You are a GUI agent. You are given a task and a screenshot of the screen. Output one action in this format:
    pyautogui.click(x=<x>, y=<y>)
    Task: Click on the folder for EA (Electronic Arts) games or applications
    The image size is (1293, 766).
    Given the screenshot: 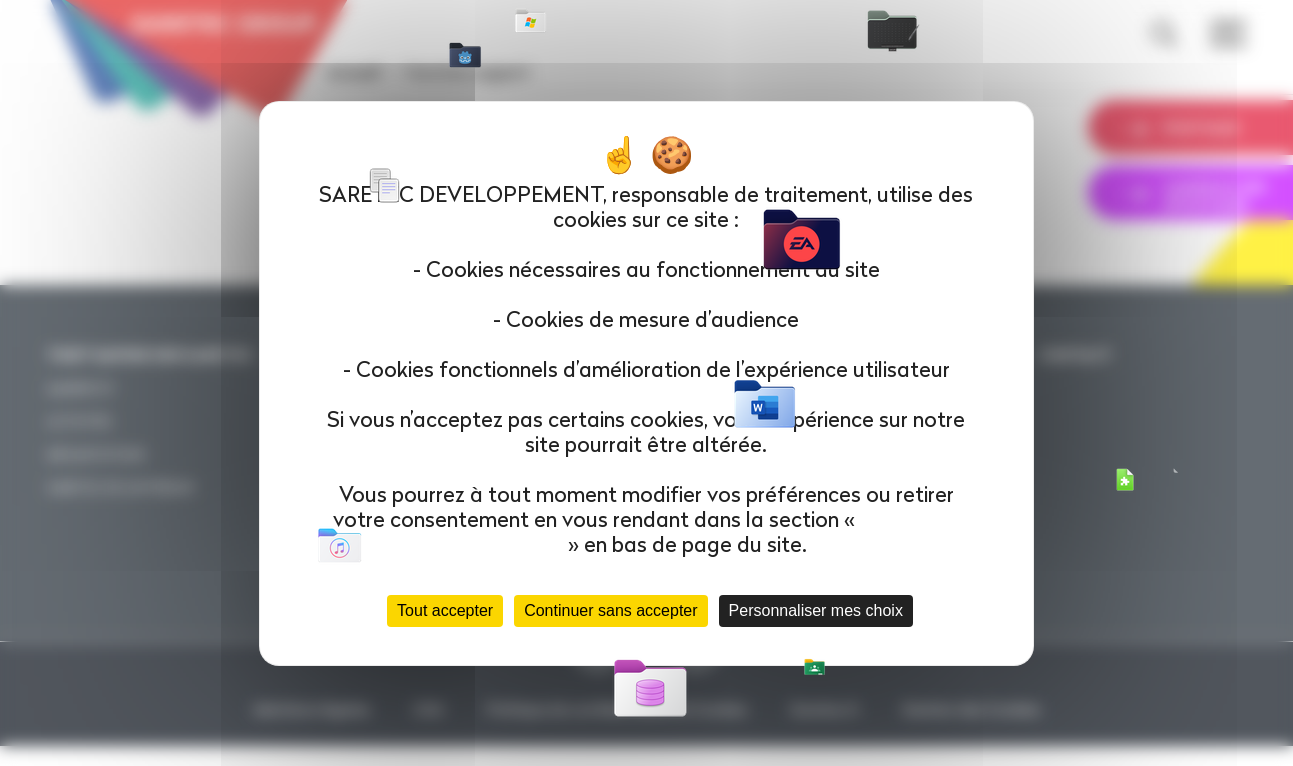 What is the action you would take?
    pyautogui.click(x=801, y=241)
    